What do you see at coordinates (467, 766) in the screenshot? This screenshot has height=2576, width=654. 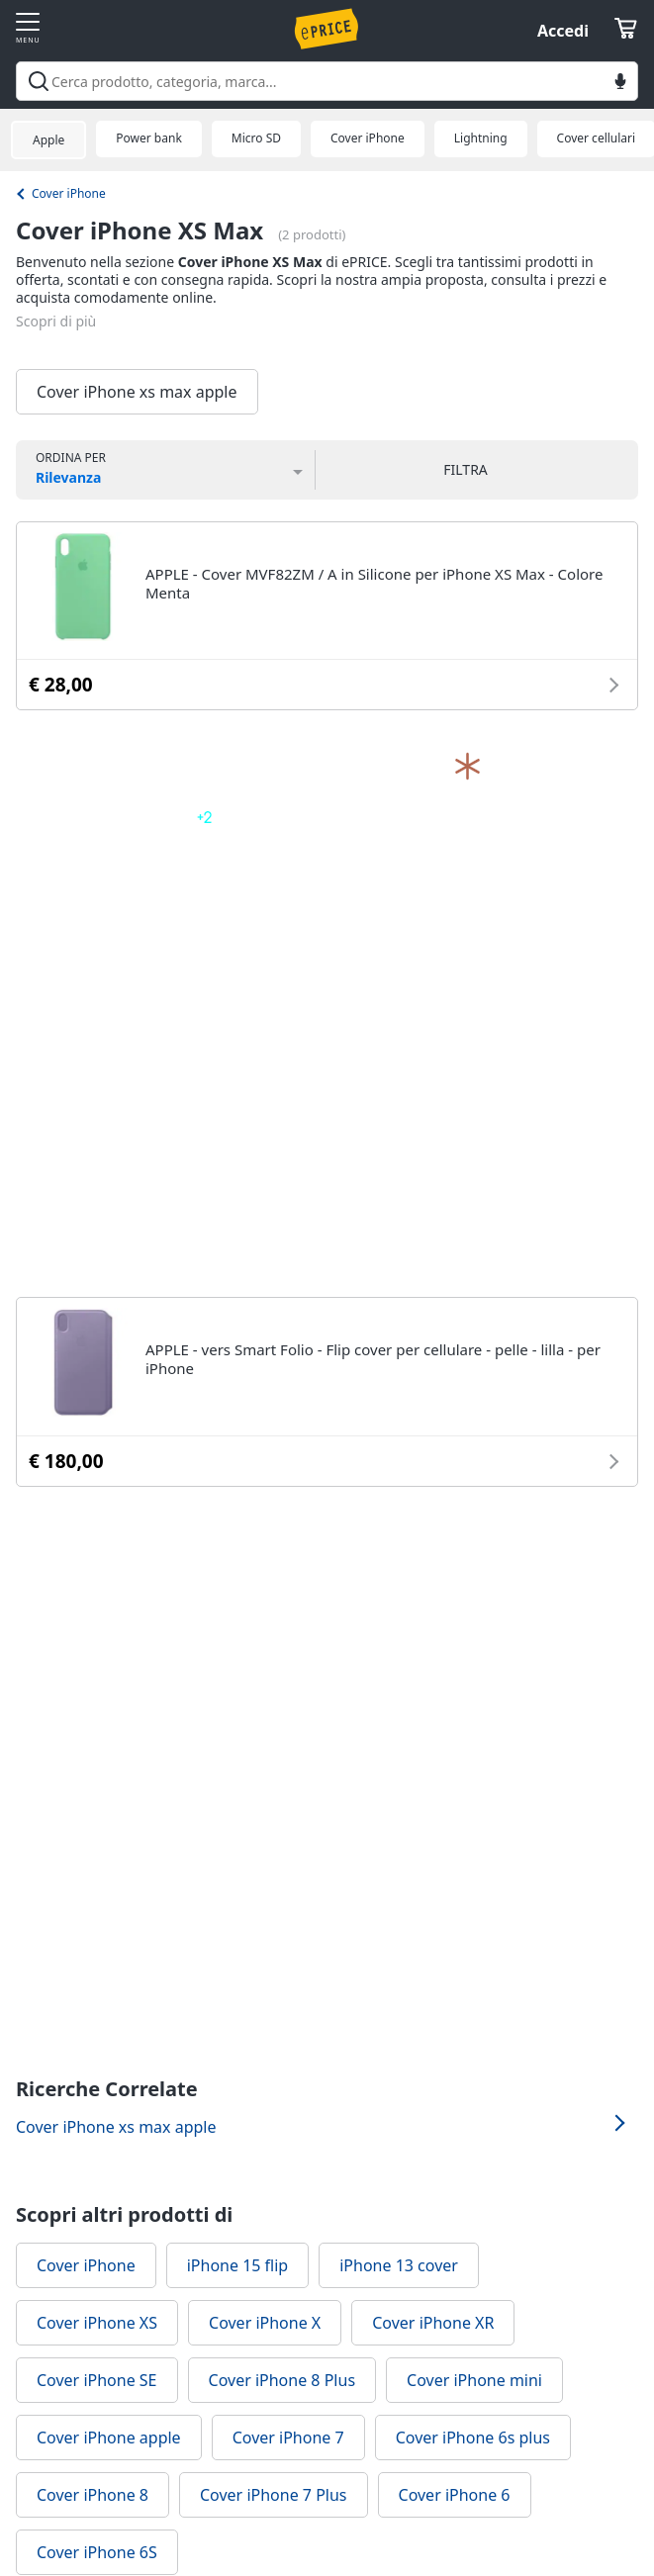 I see `indicates a required field in a form` at bounding box center [467, 766].